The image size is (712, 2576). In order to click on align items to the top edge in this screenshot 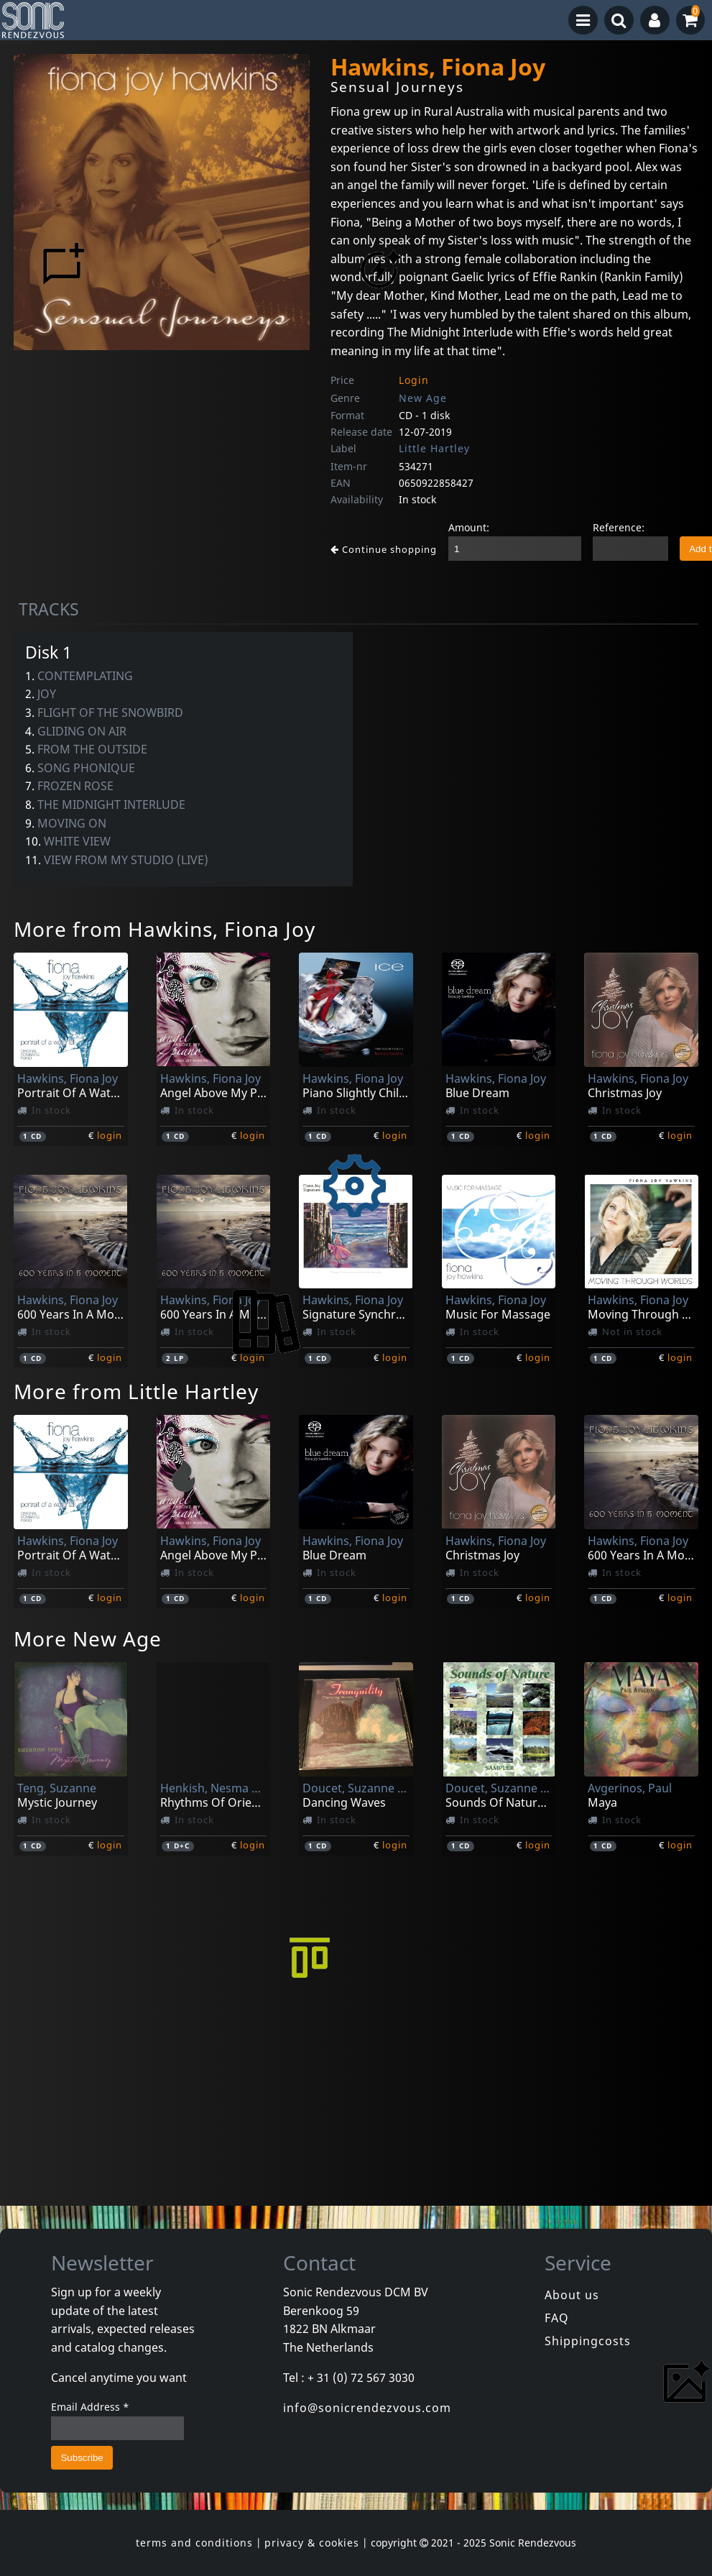, I will do `click(310, 1958)`.